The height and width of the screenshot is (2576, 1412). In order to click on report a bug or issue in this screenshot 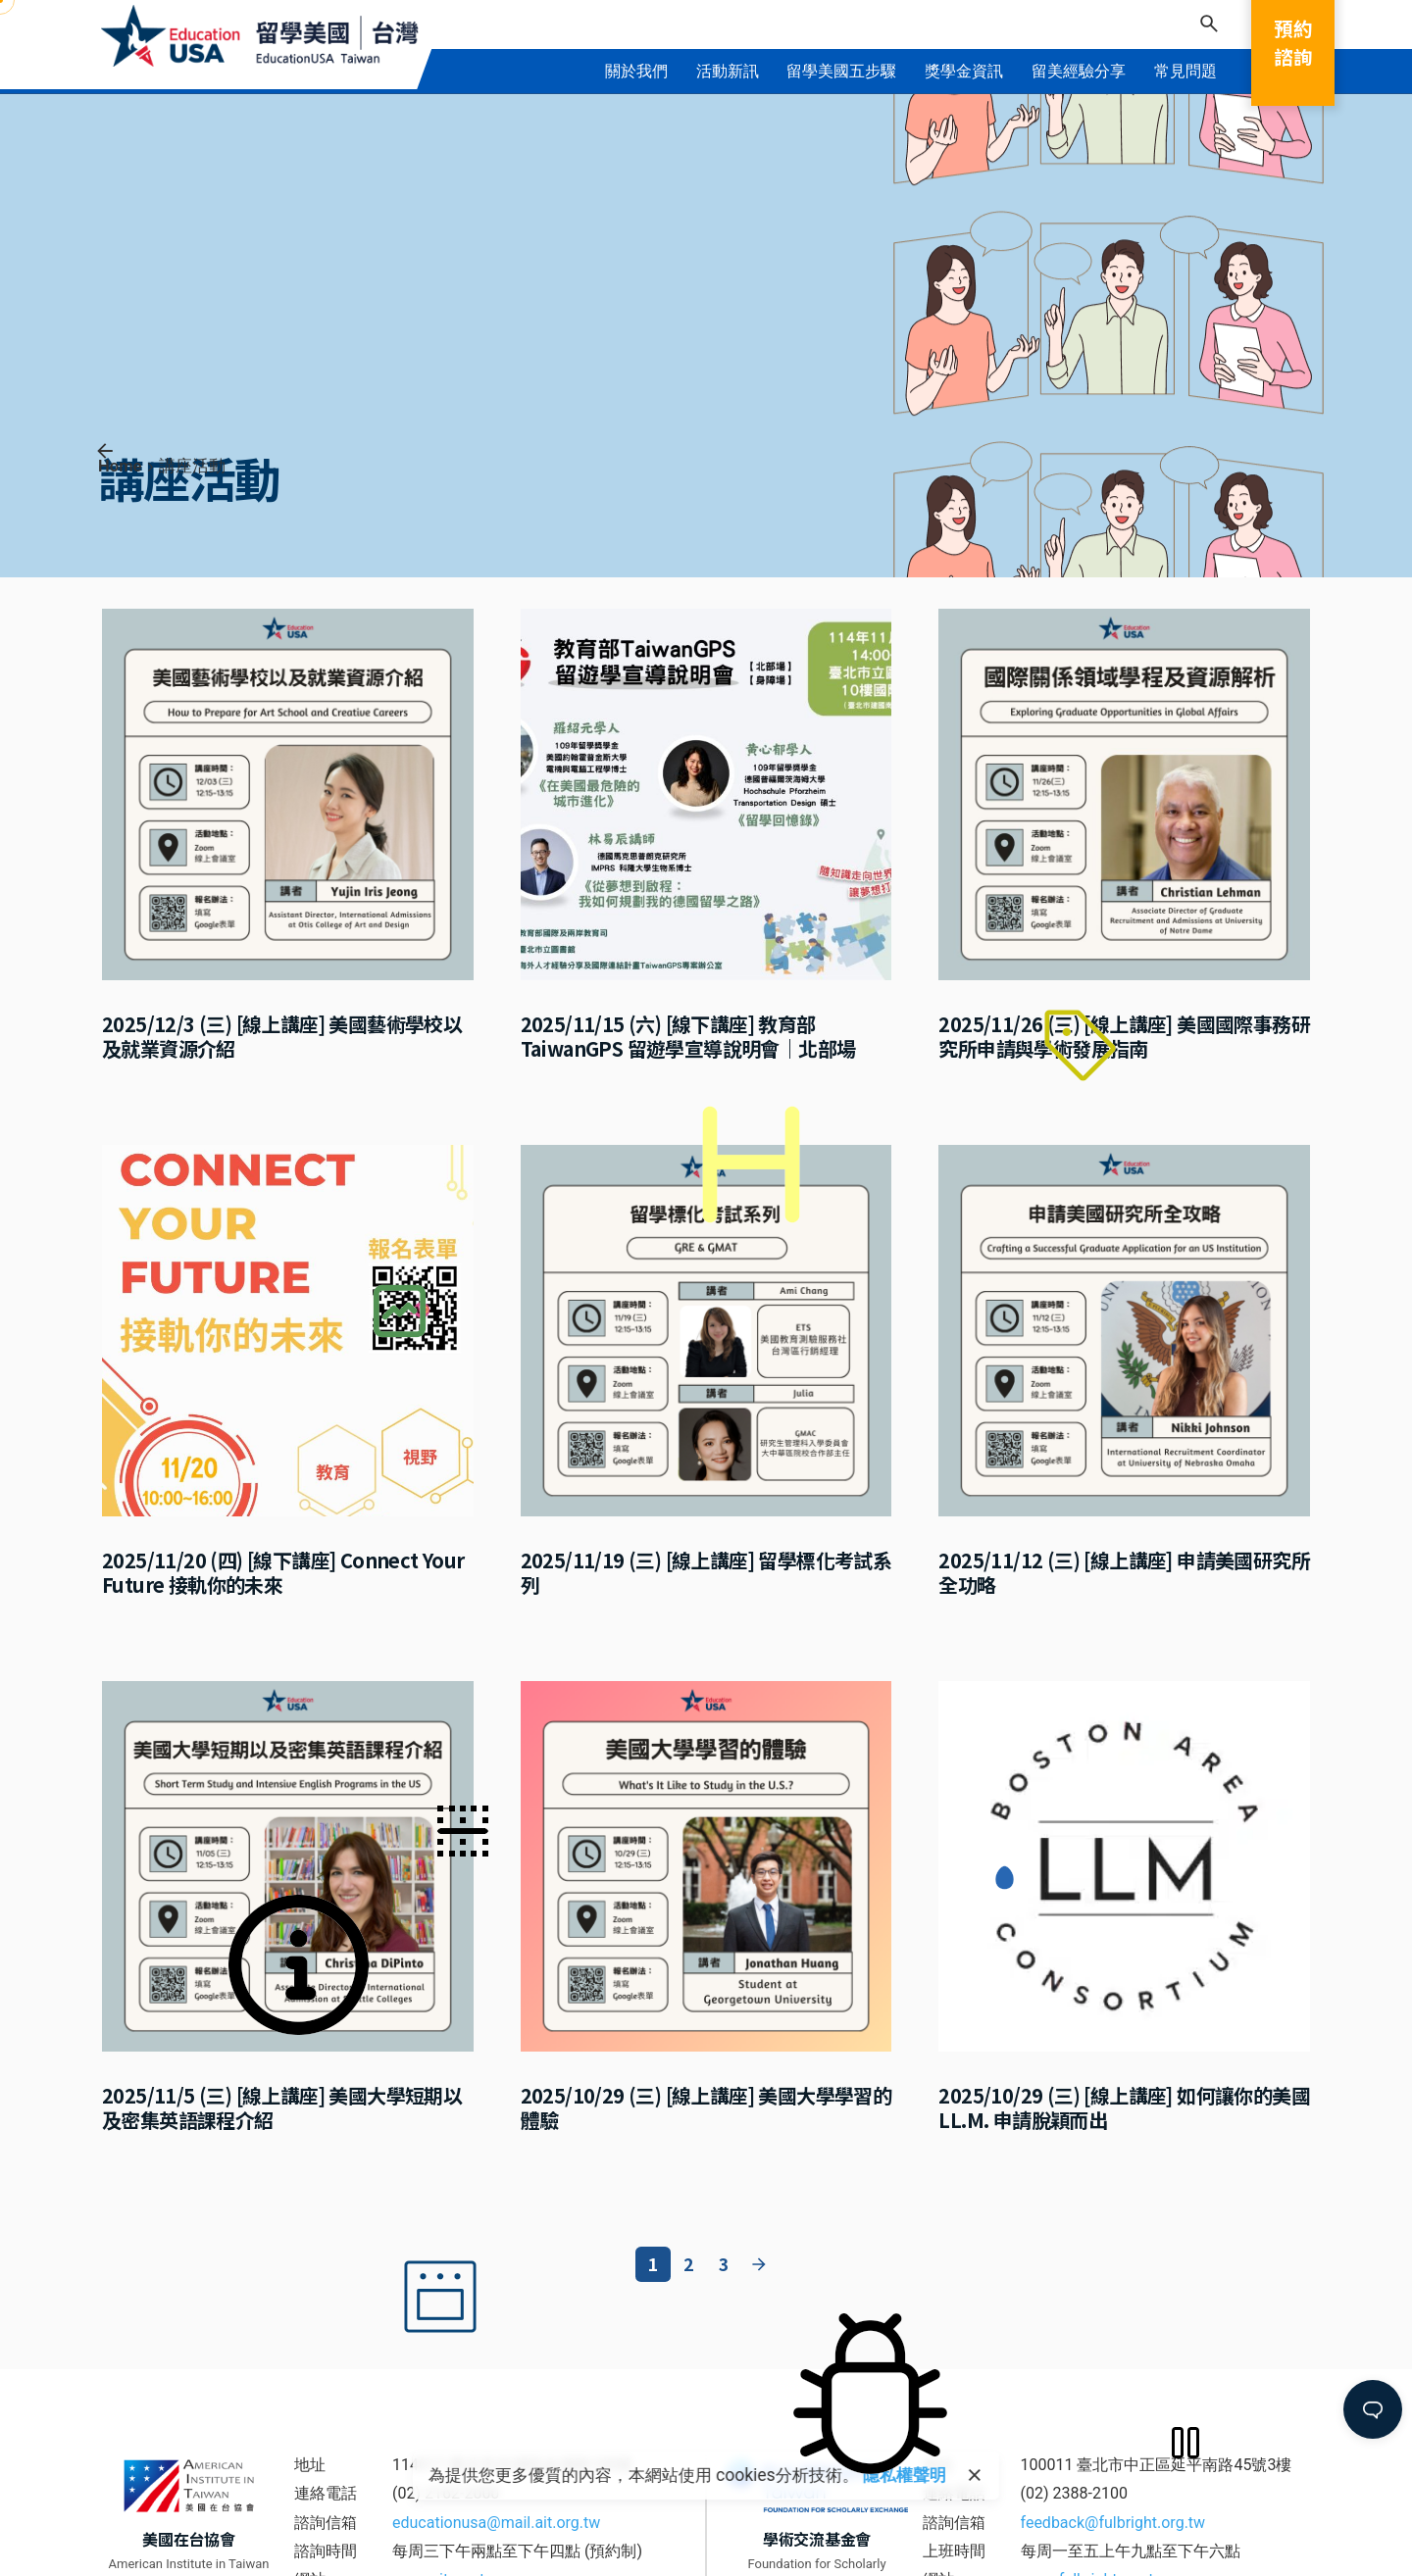, I will do `click(870, 2397)`.